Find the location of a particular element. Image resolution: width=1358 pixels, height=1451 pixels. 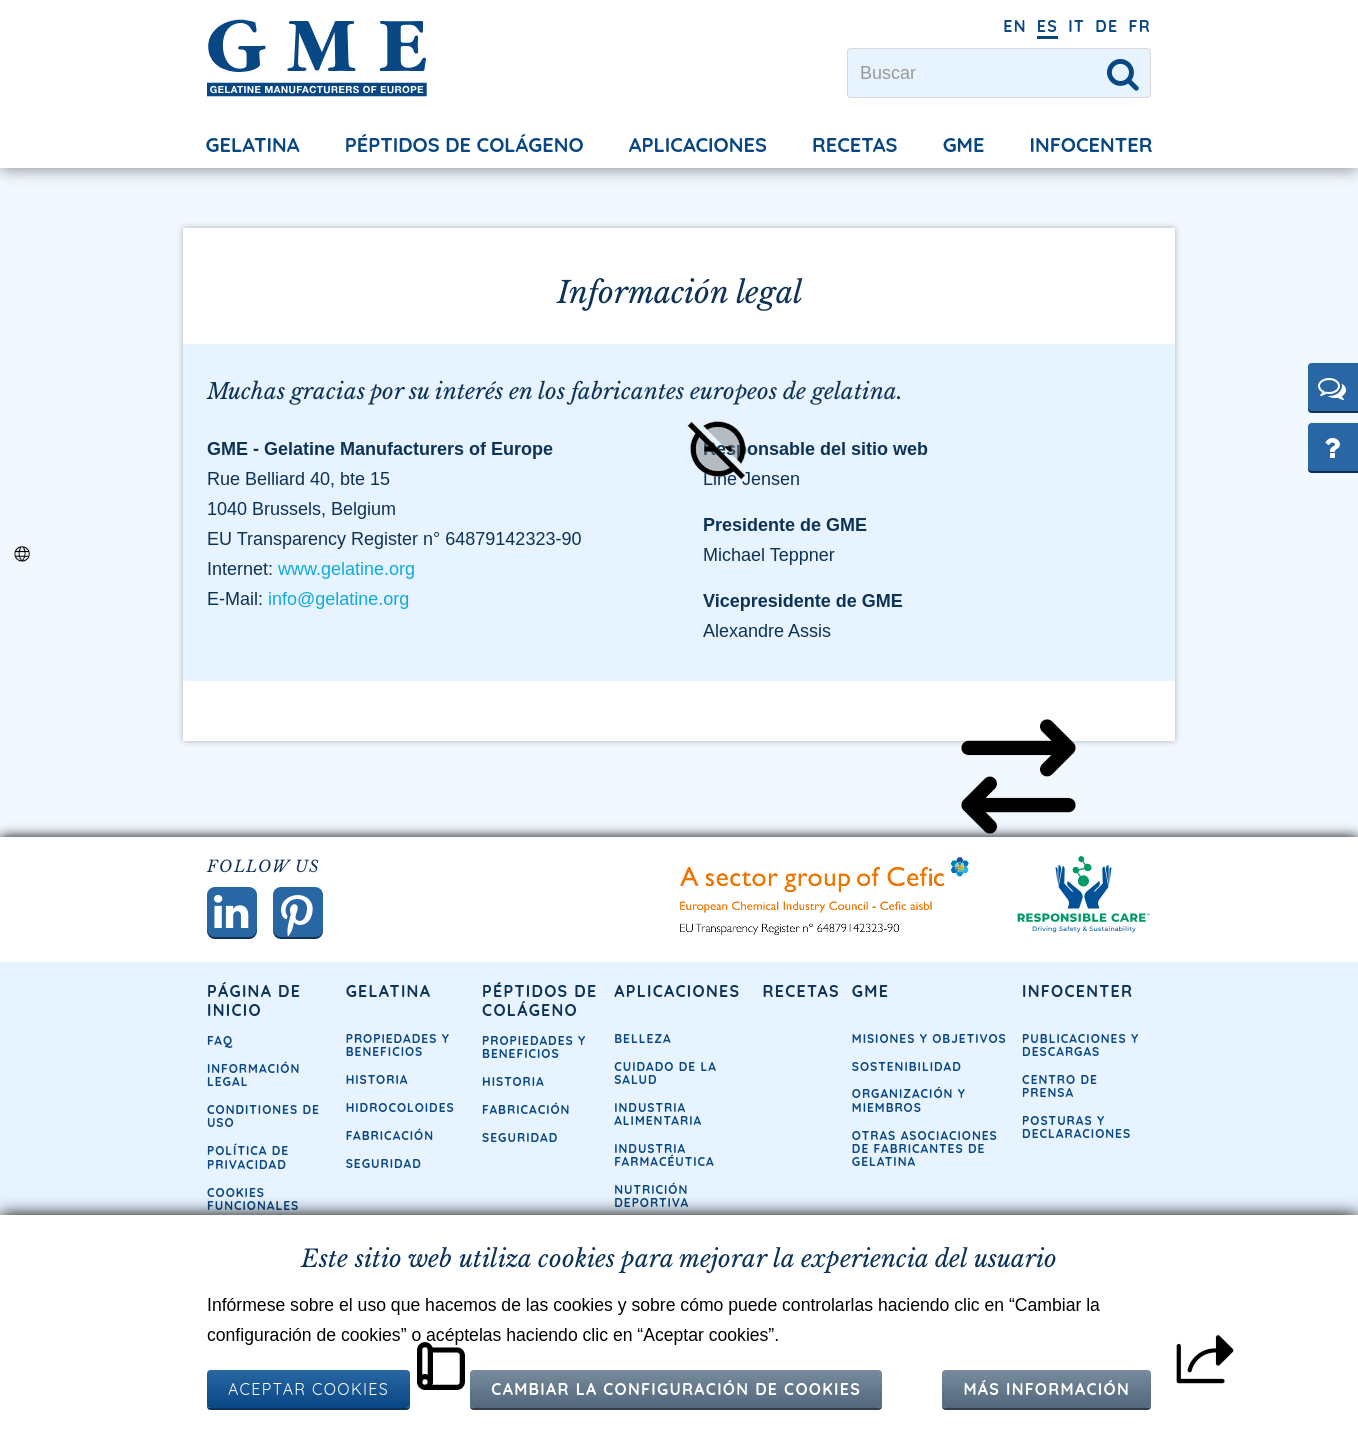

swap or exchange items is located at coordinates (1018, 776).